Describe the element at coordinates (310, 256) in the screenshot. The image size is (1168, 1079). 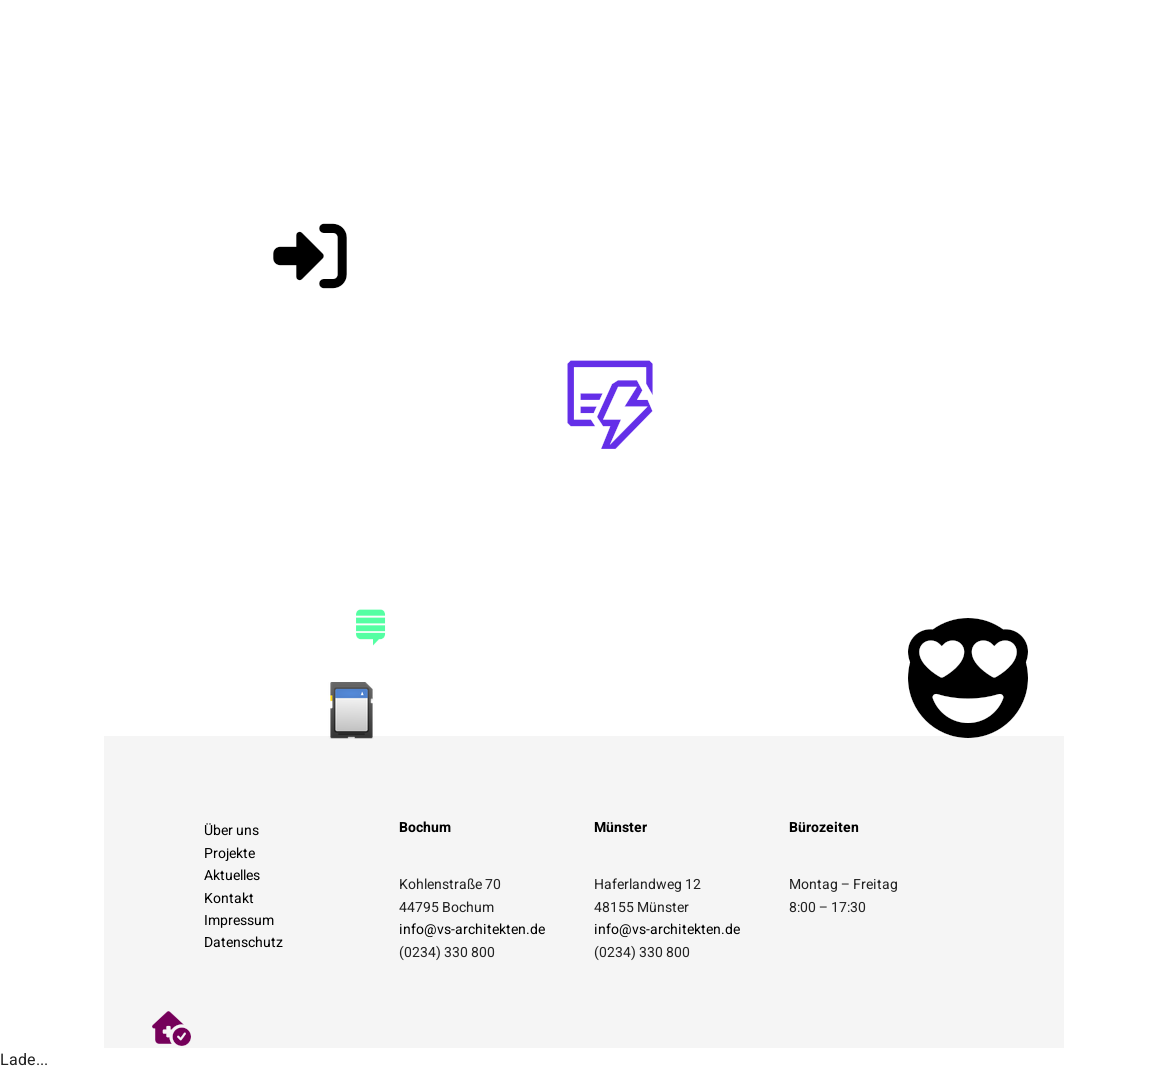
I see `log in to your account` at that location.